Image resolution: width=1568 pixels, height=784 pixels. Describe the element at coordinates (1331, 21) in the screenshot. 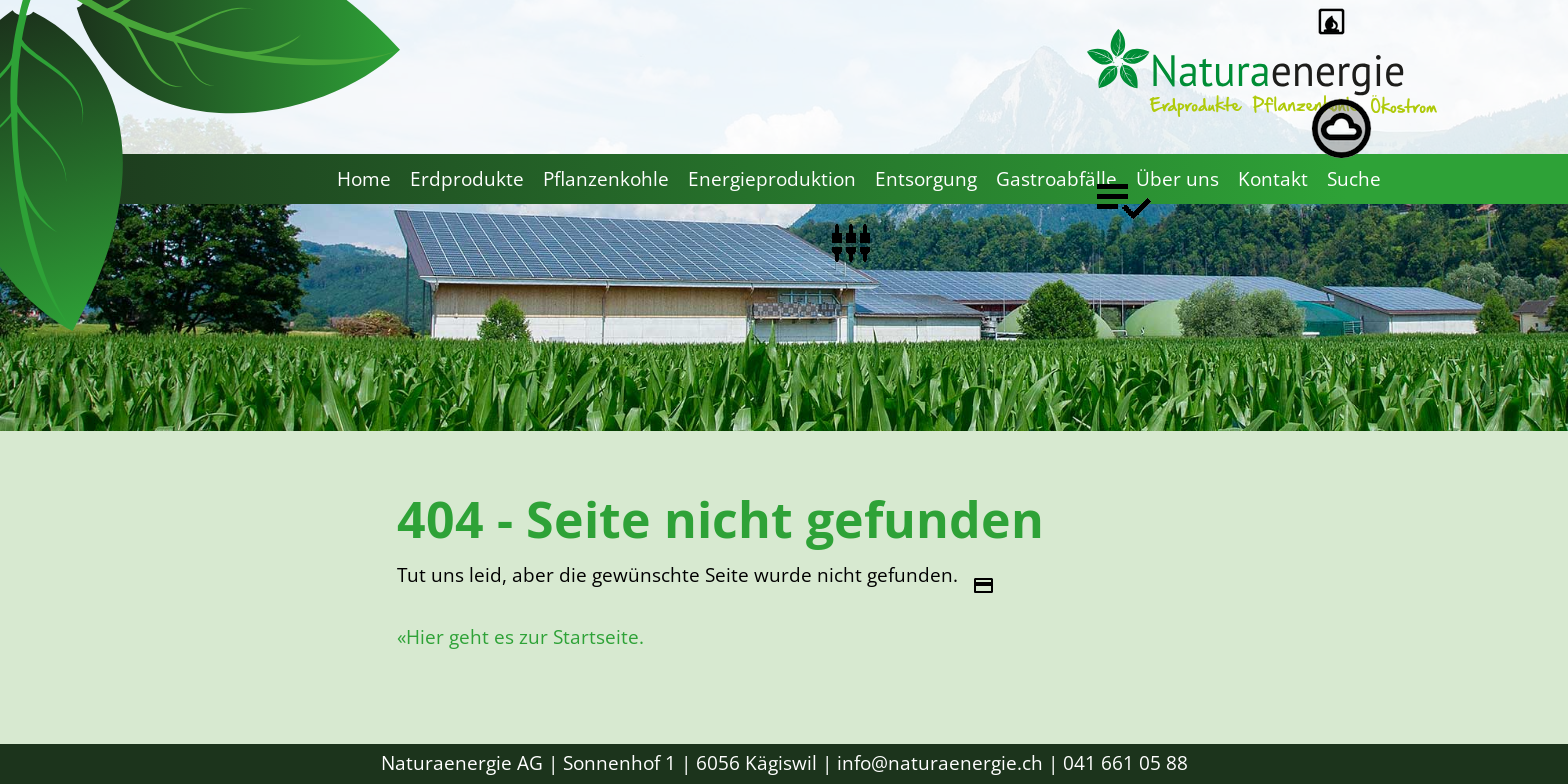

I see `access fireplace or heating controls` at that location.